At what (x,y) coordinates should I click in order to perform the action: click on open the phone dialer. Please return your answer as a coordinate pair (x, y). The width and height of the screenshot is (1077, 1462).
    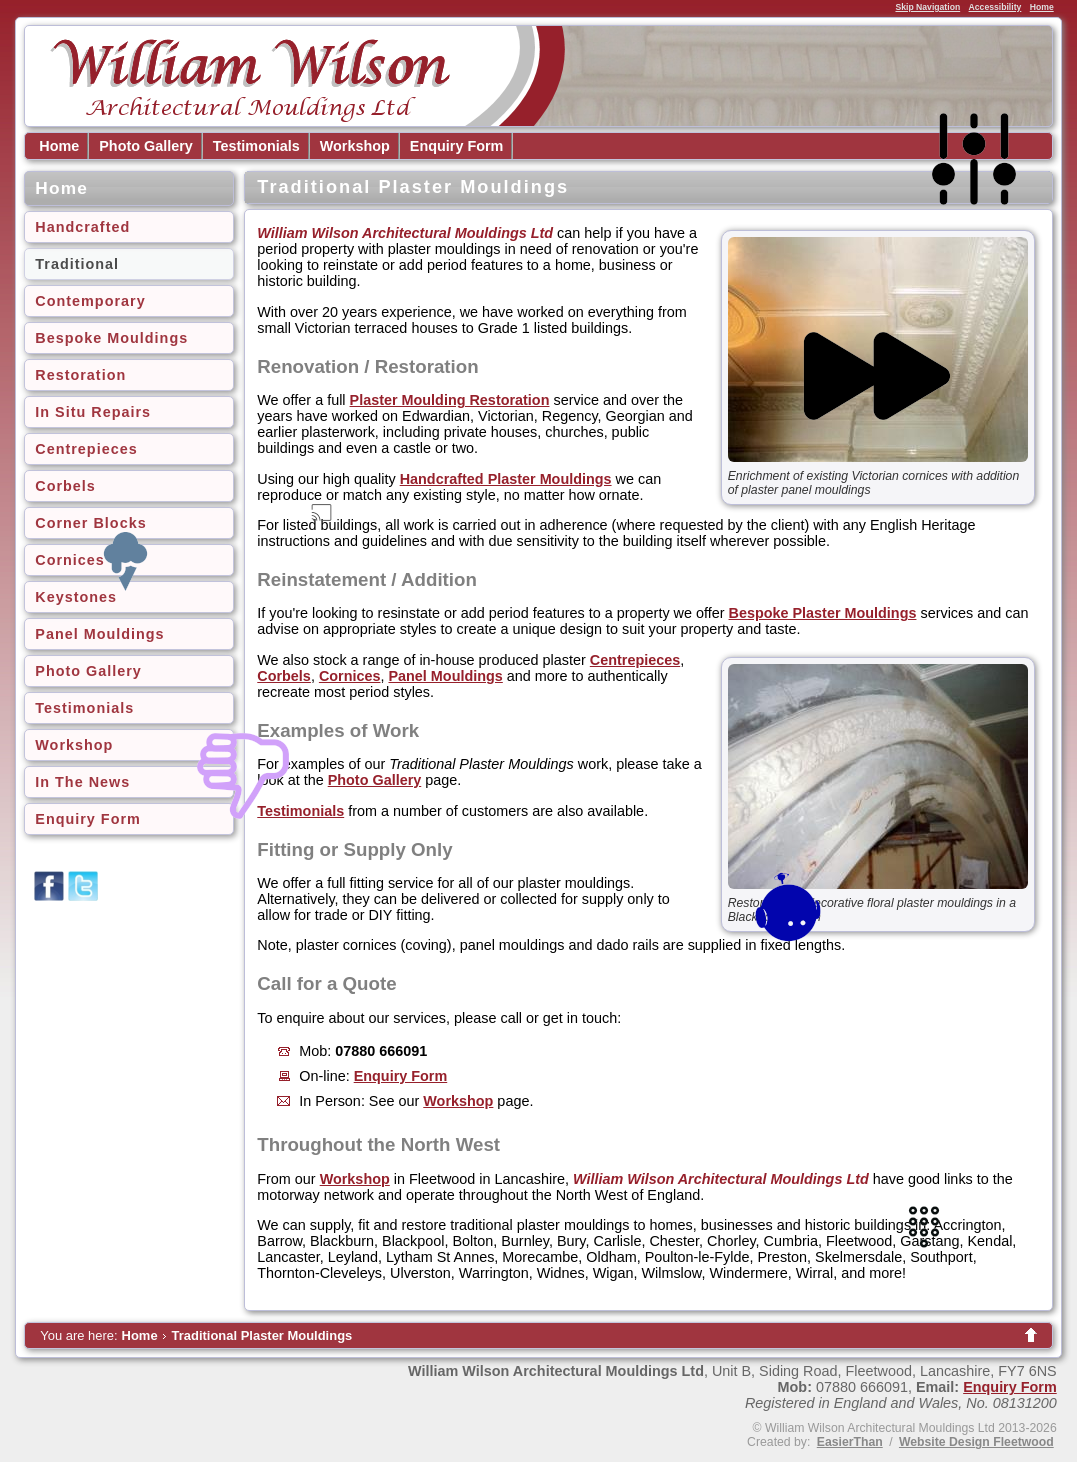
    Looking at the image, I should click on (924, 1227).